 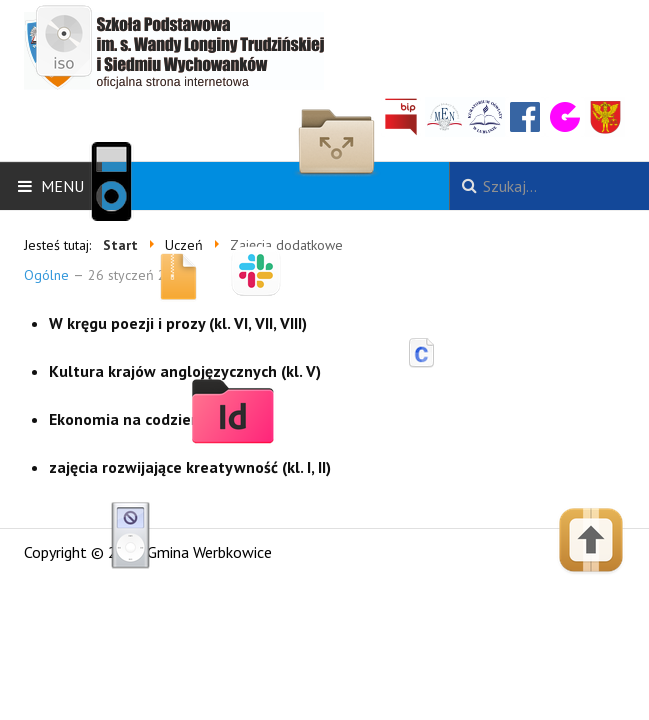 What do you see at coordinates (111, 181) in the screenshot?
I see `iPod nano device in sidebar` at bounding box center [111, 181].